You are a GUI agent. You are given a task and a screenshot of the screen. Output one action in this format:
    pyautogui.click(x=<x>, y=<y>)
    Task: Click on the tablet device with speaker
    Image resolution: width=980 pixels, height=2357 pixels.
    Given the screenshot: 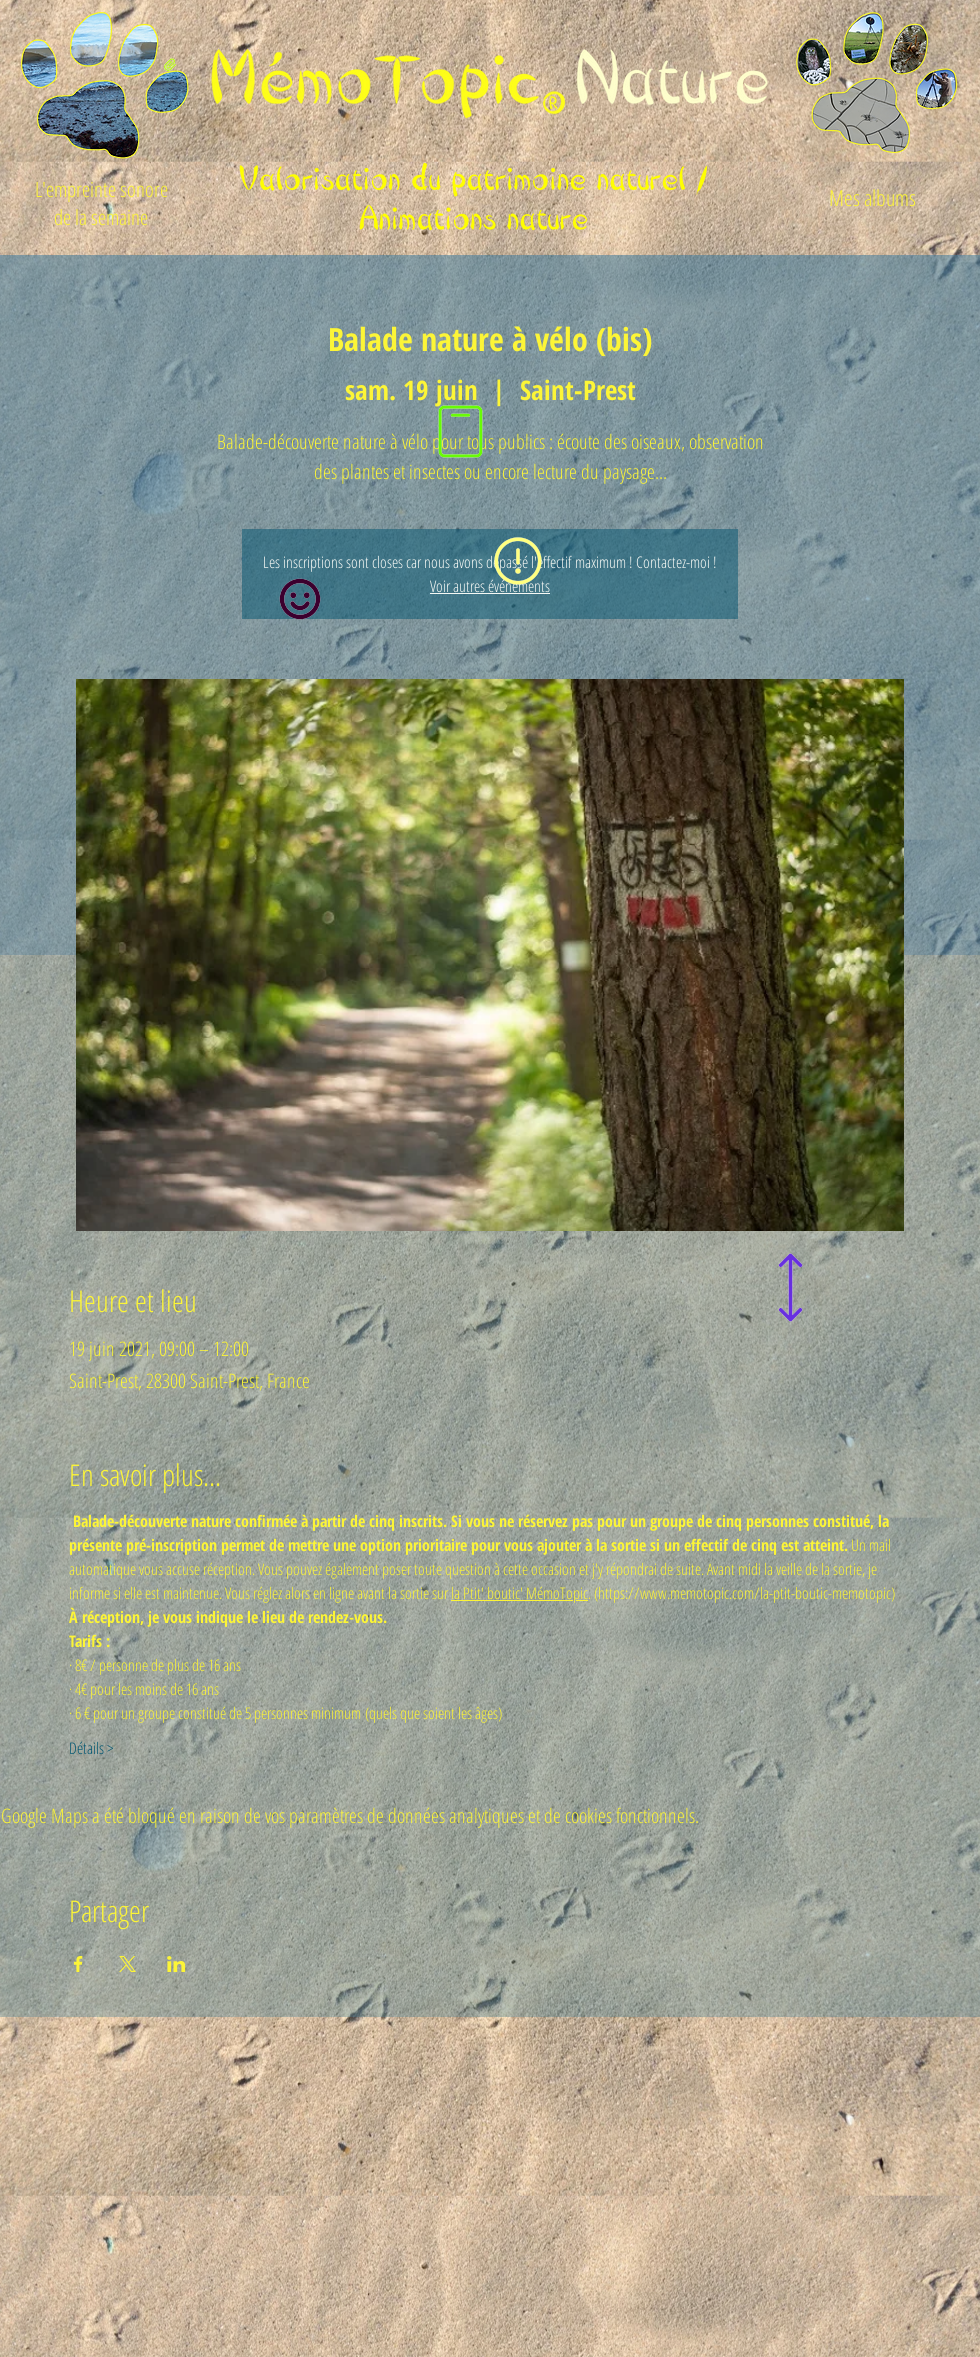 What is the action you would take?
    pyautogui.click(x=460, y=431)
    